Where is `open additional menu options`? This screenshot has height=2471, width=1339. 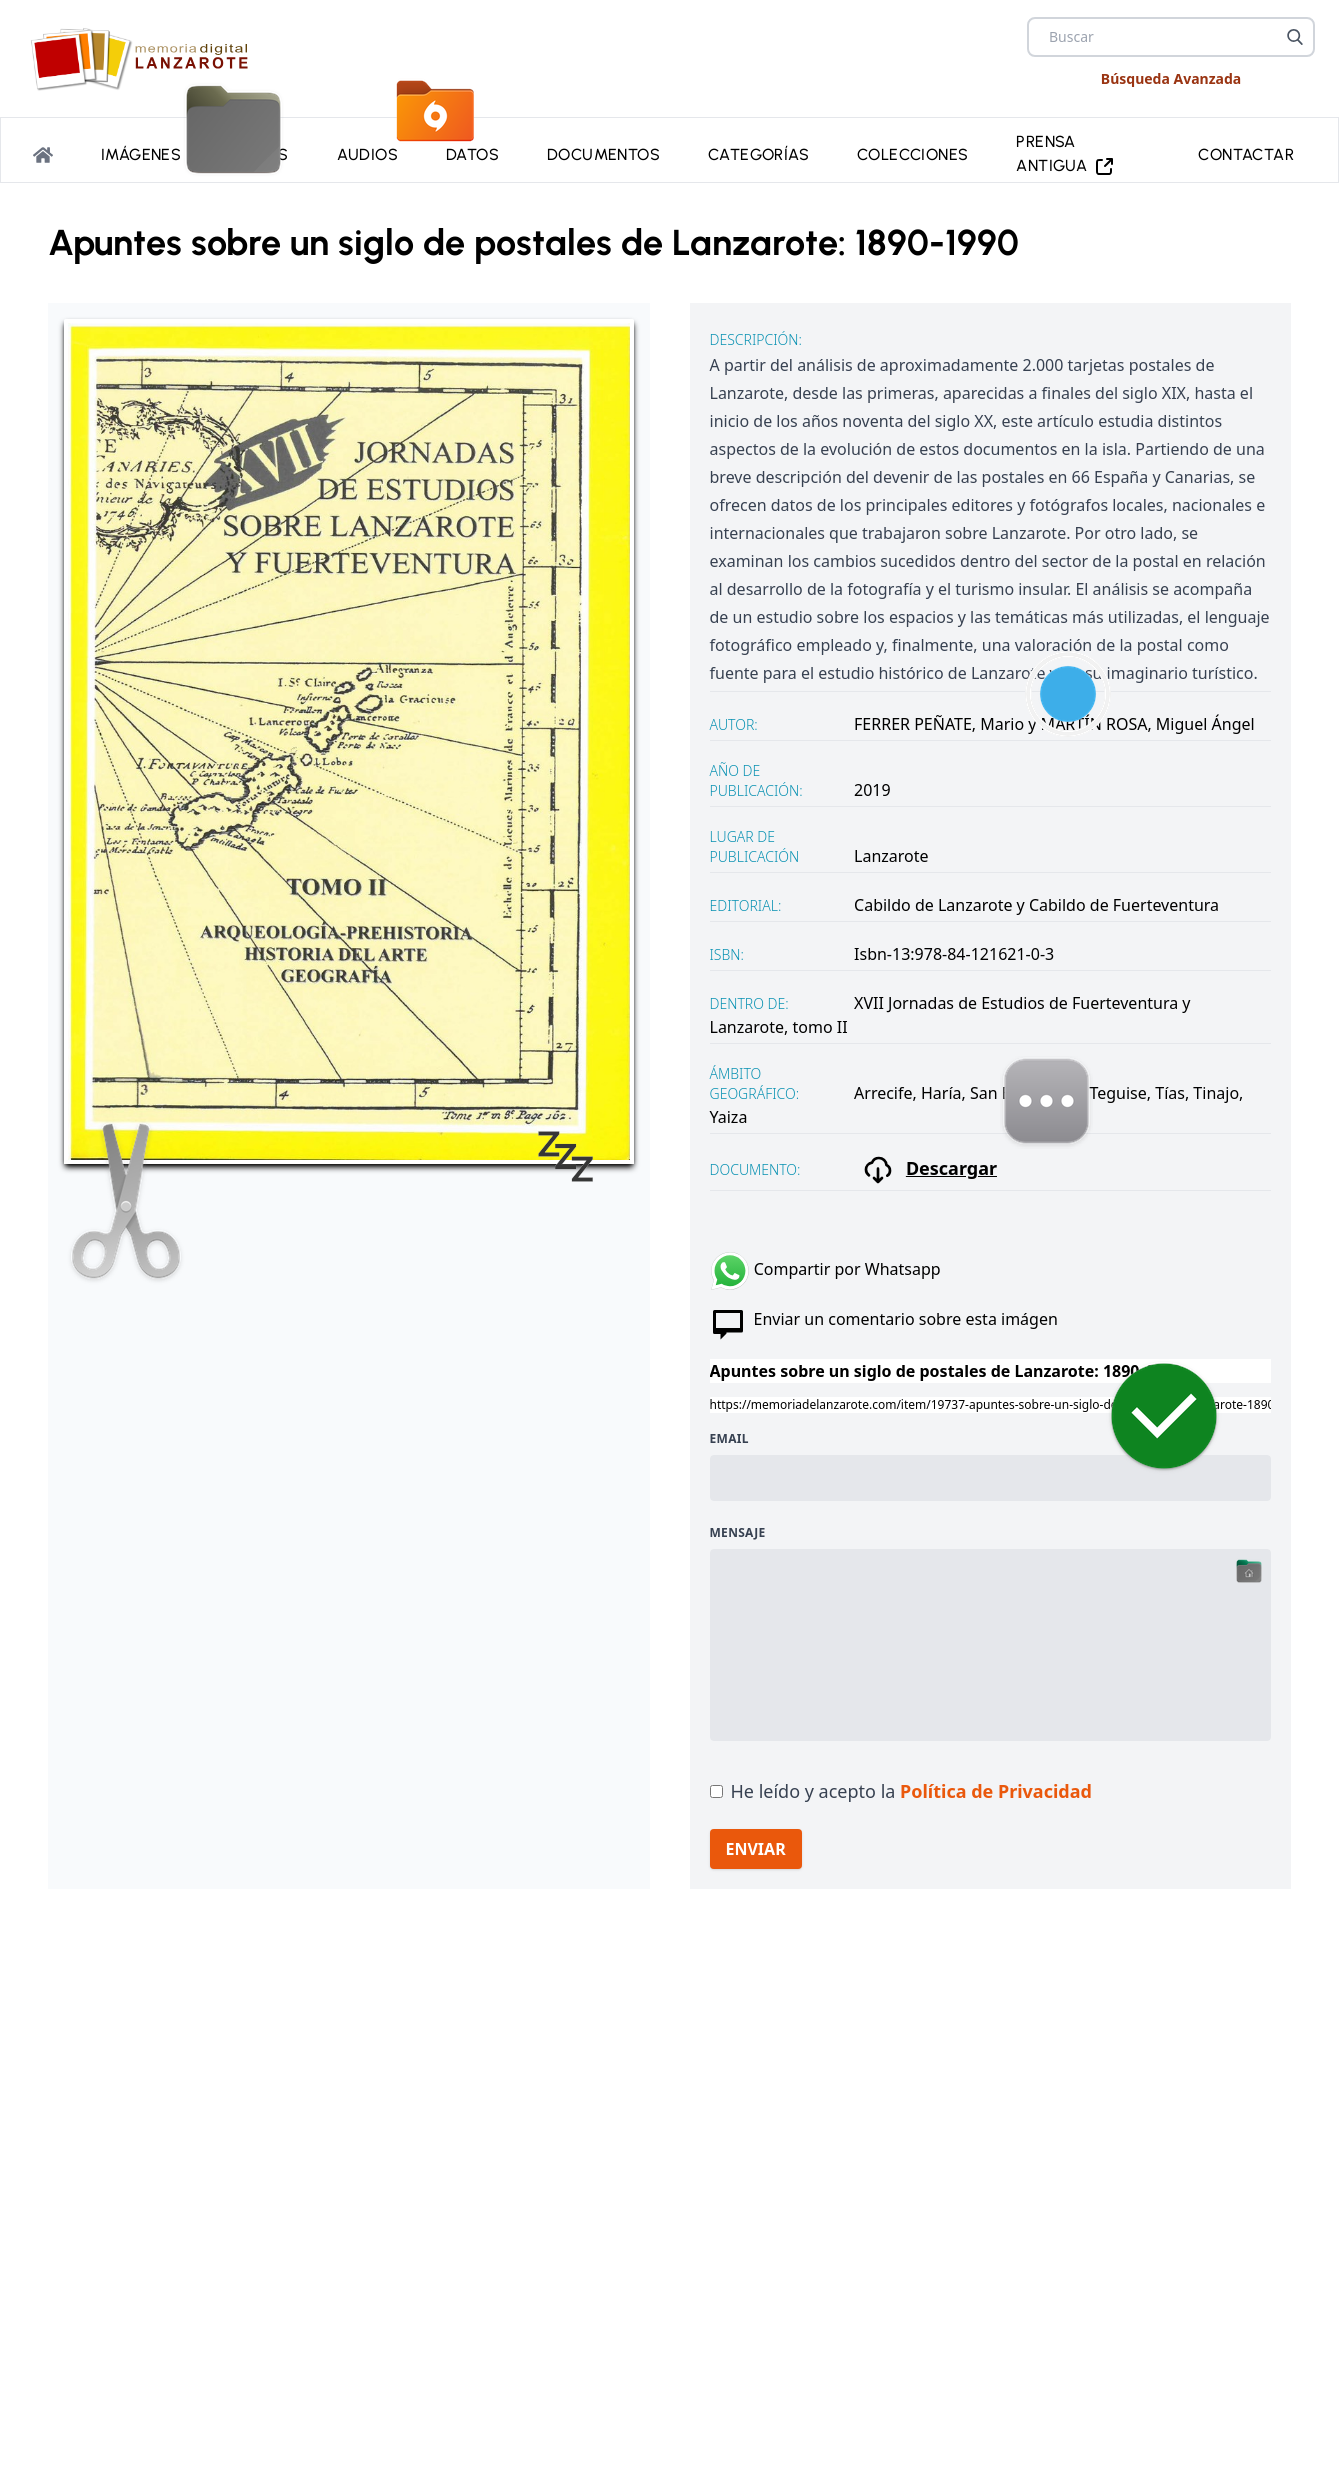
open additional menu options is located at coordinates (1046, 1102).